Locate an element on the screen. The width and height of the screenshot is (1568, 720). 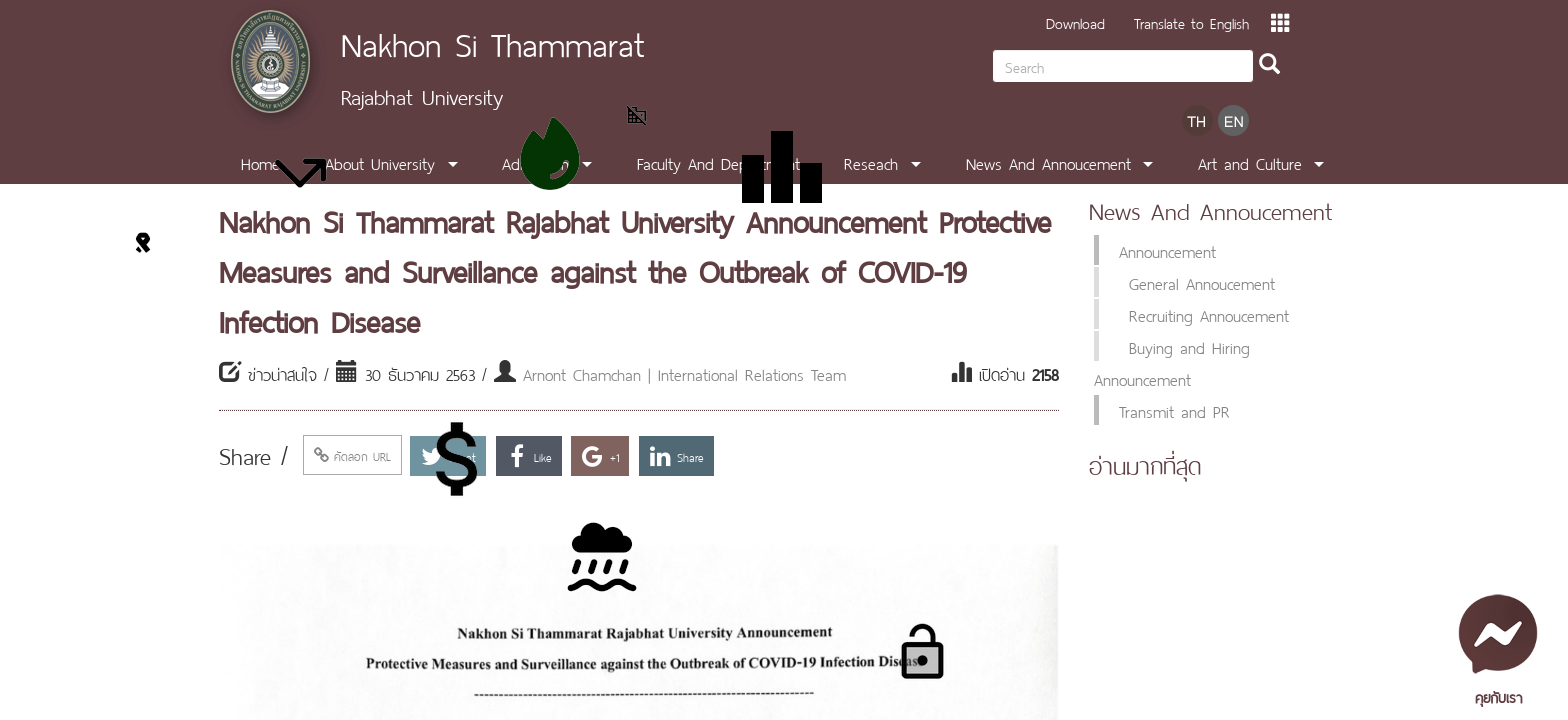
view pricing or payment options is located at coordinates (459, 459).